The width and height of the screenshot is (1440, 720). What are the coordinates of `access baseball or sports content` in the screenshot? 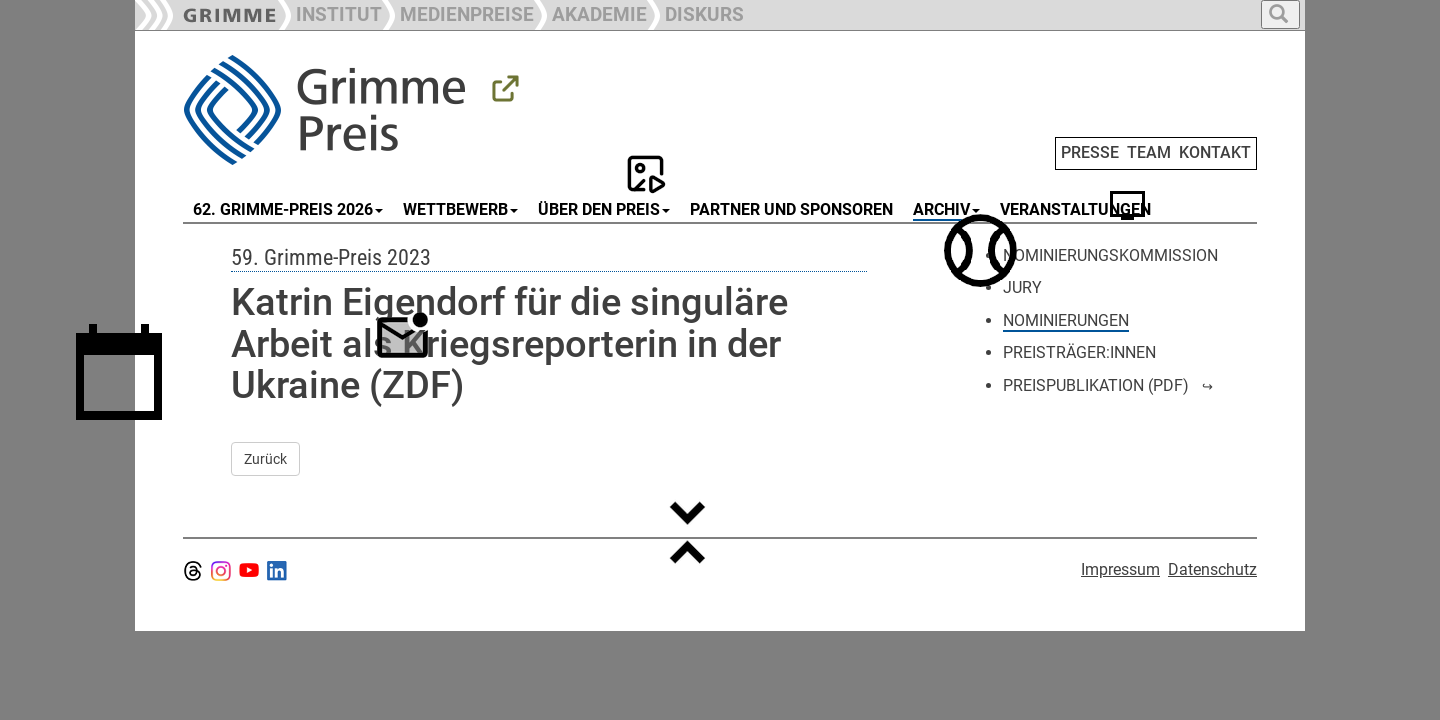 It's located at (980, 250).